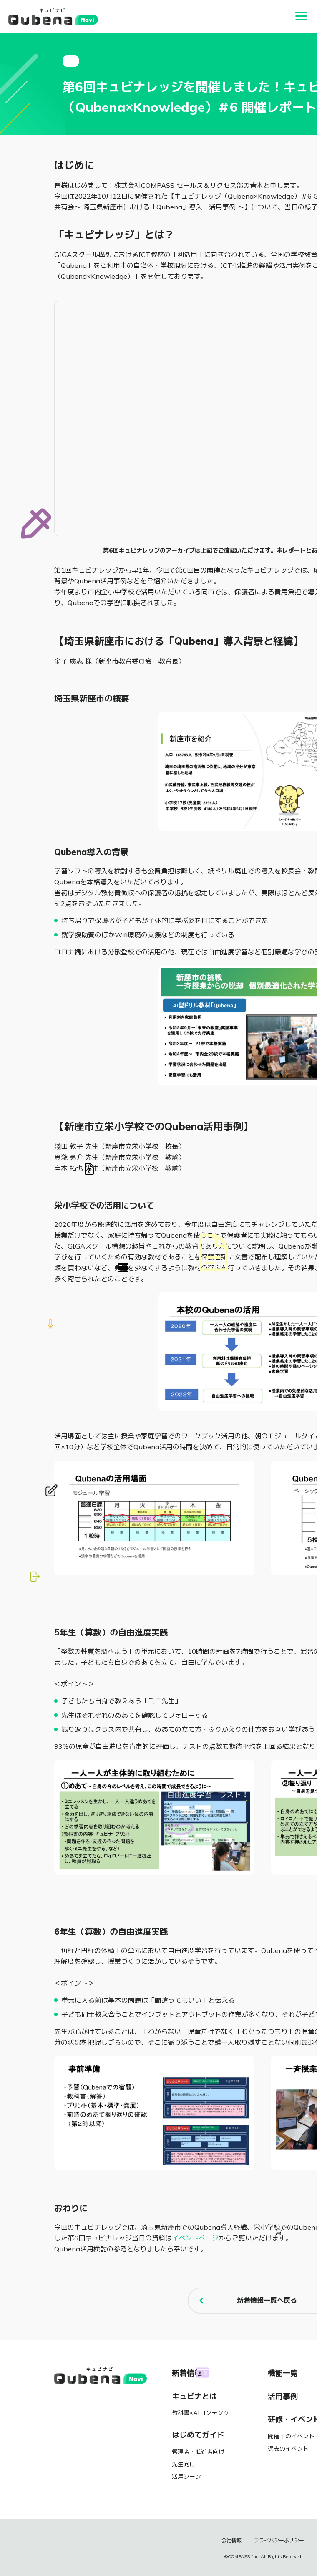  What do you see at coordinates (36, 523) in the screenshot?
I see `select a color from the canvas` at bounding box center [36, 523].